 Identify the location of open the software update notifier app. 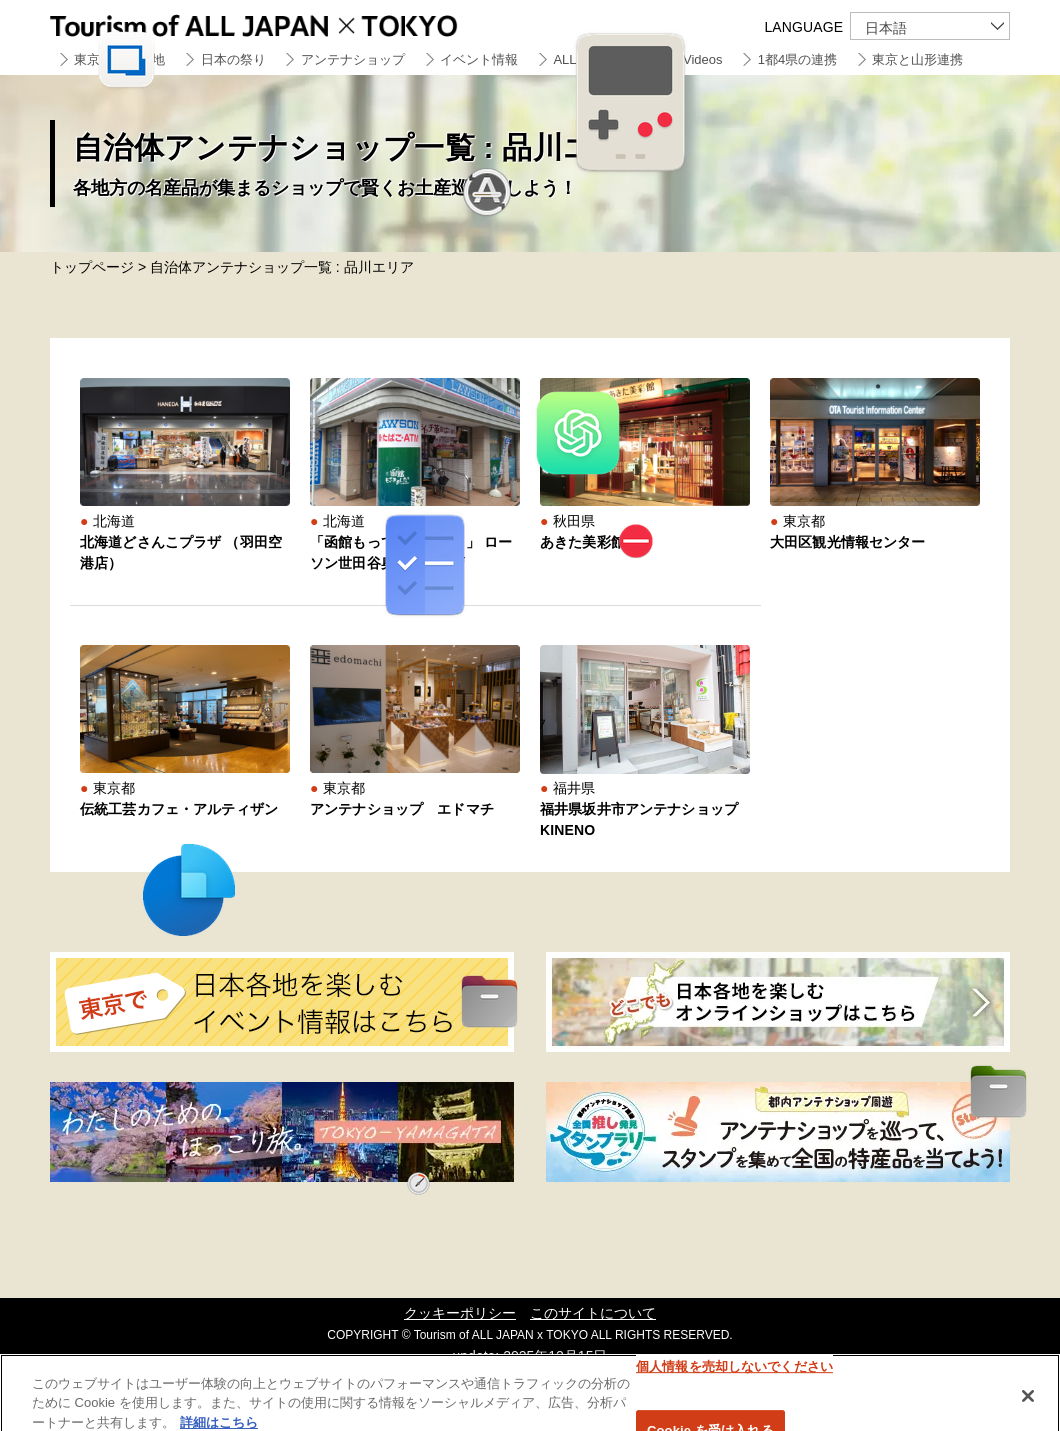
(487, 192).